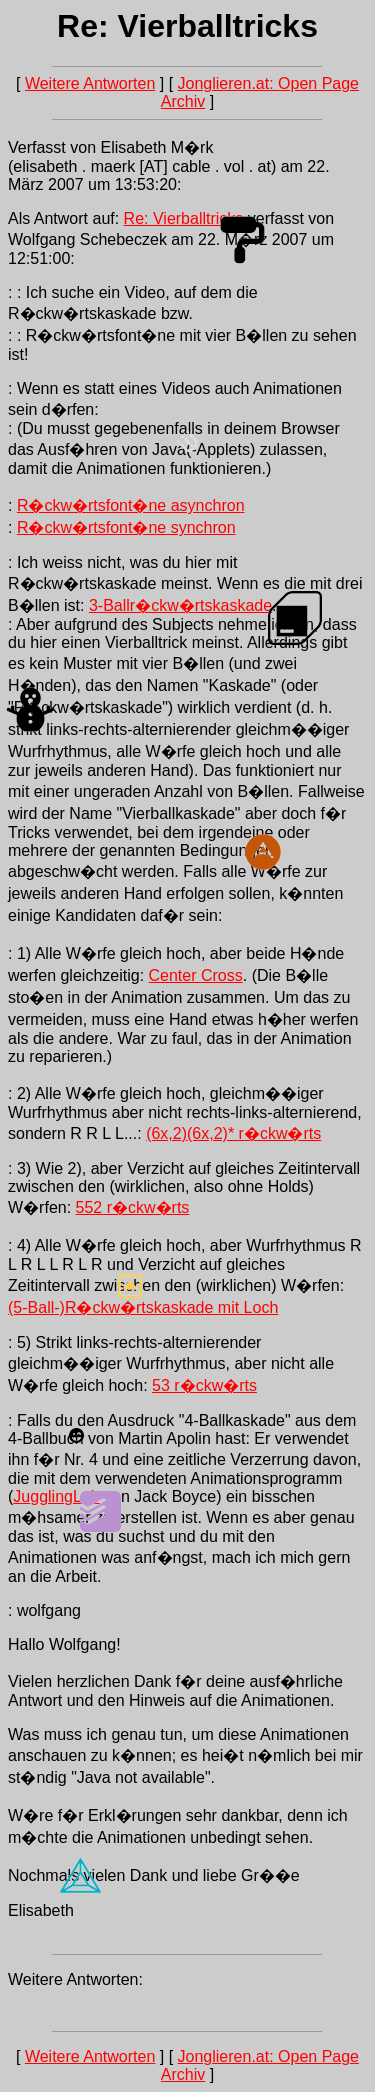  I want to click on app.net (adn) logo, so click(263, 852).